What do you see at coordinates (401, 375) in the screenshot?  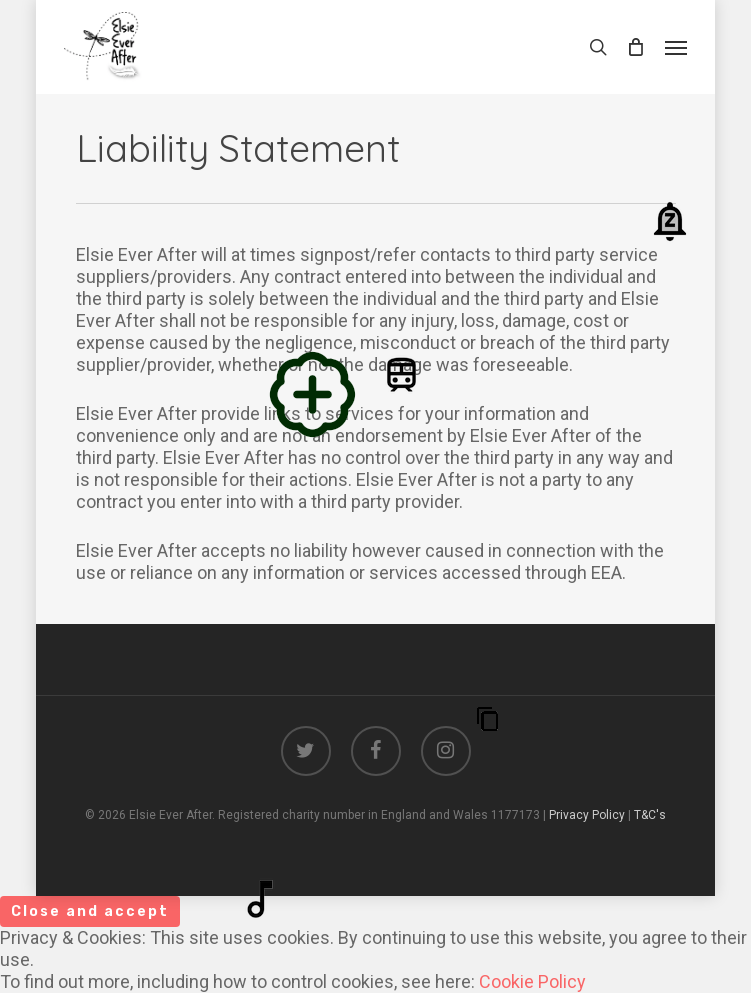 I see `view train schedules or routes` at bounding box center [401, 375].